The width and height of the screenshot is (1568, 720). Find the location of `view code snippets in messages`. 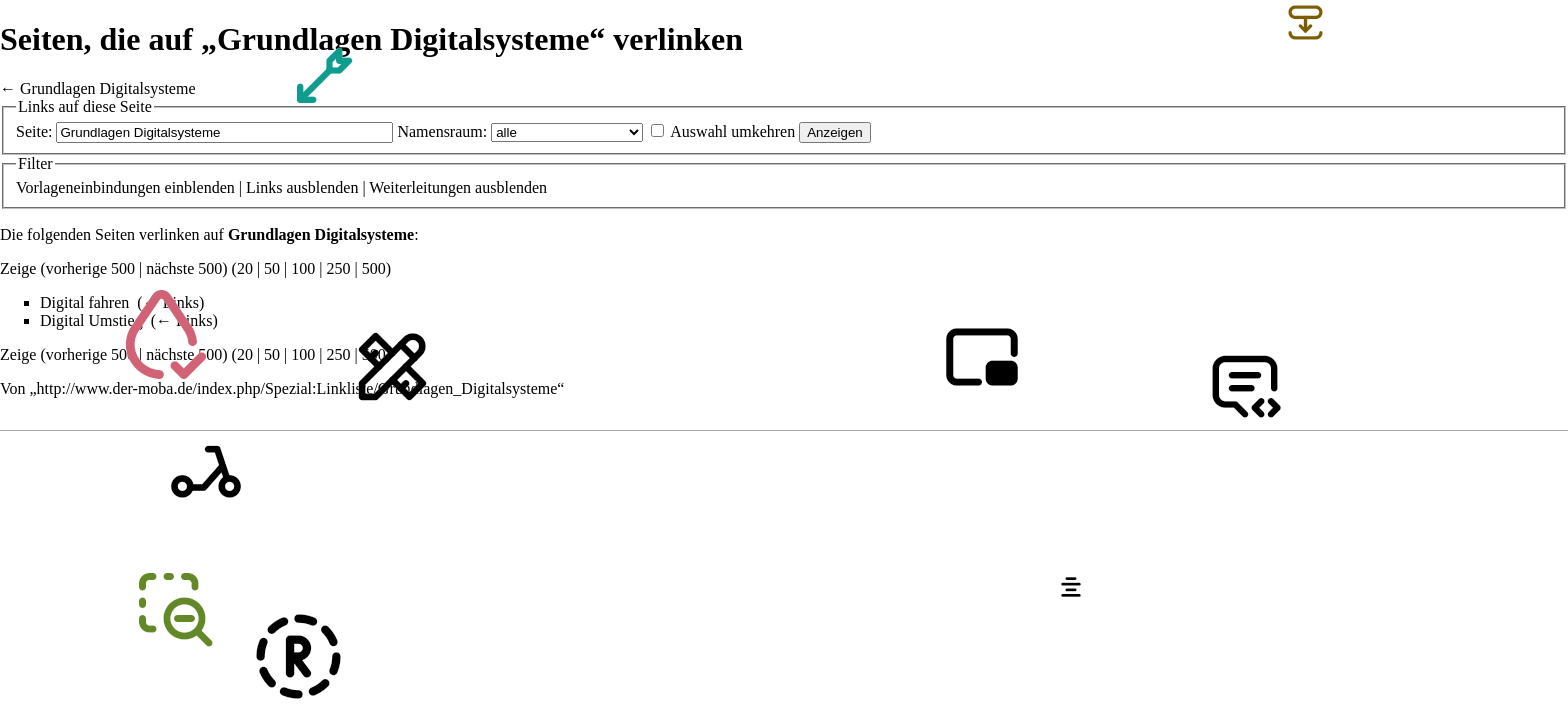

view code snippets in messages is located at coordinates (1245, 385).